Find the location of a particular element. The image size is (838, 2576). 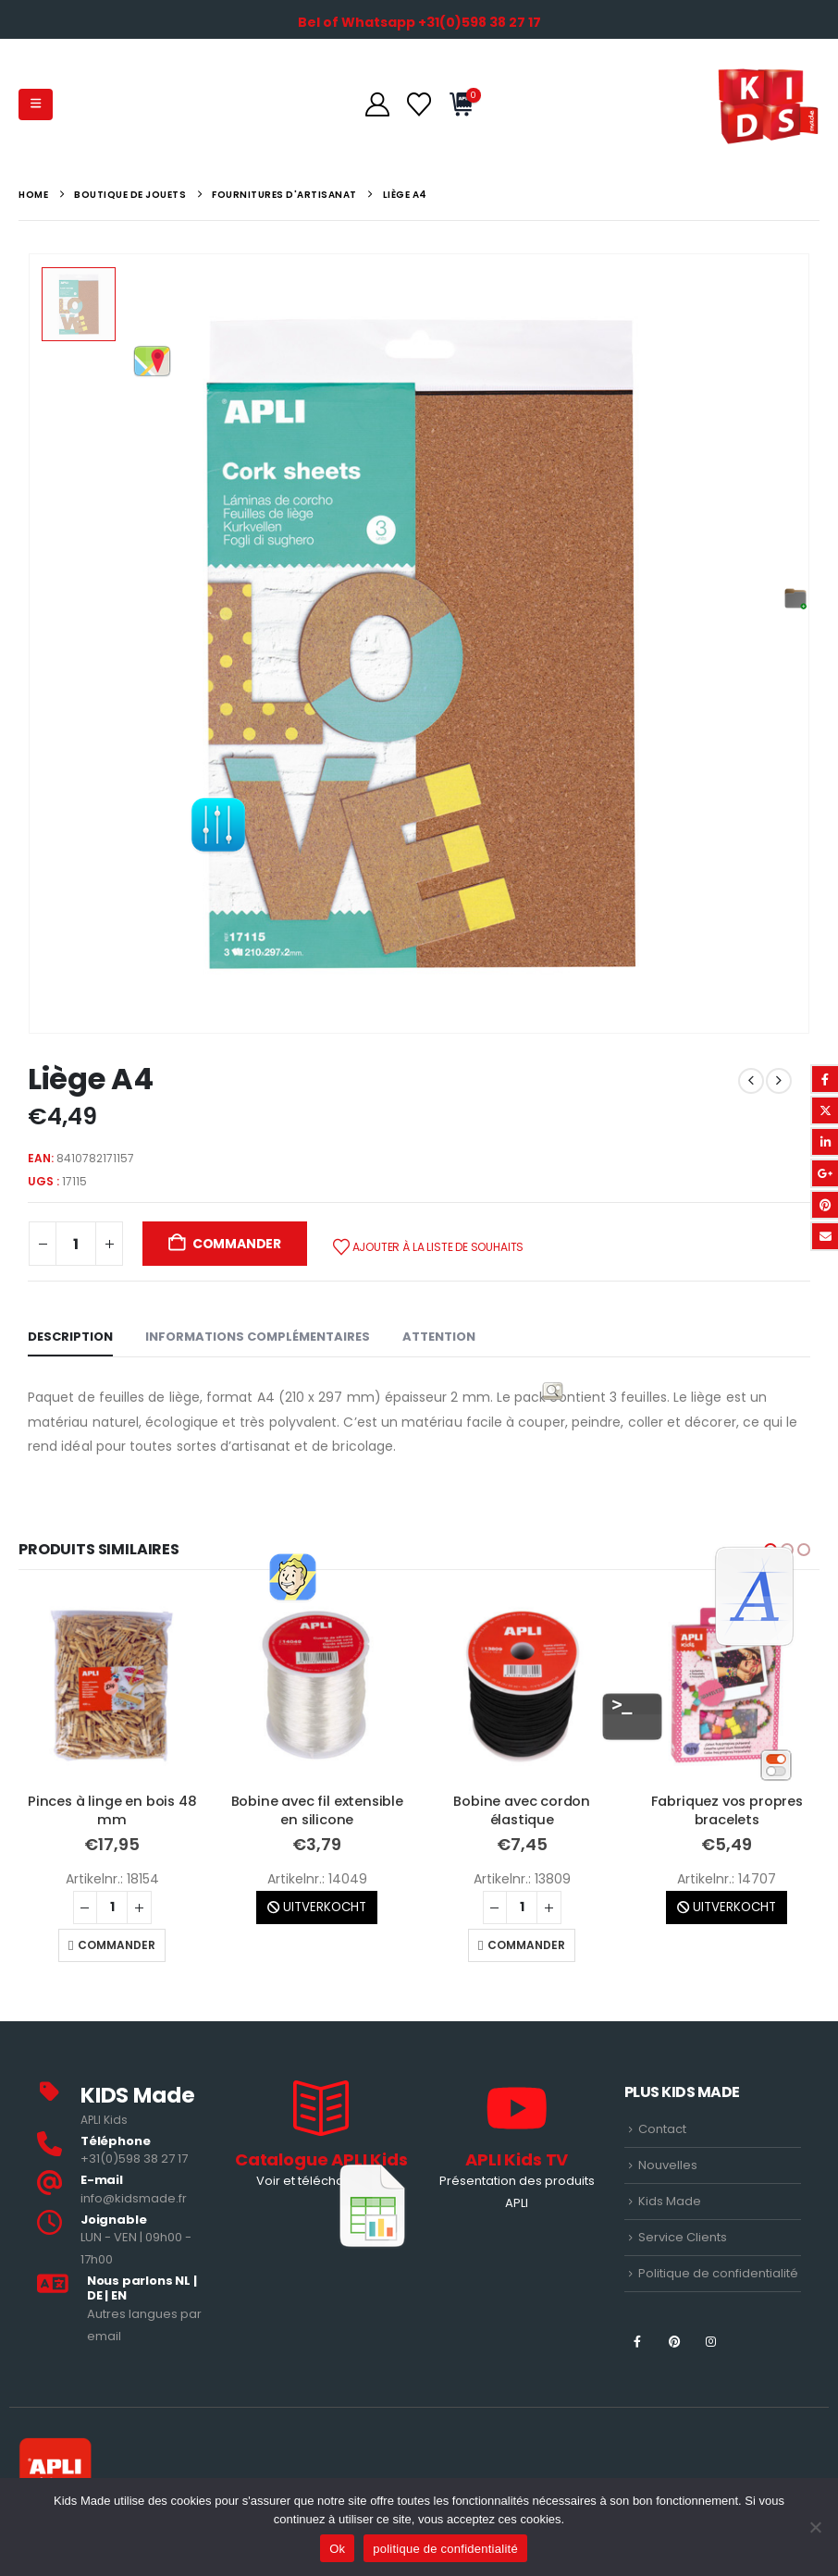

open a spreadsheet file is located at coordinates (372, 2205).